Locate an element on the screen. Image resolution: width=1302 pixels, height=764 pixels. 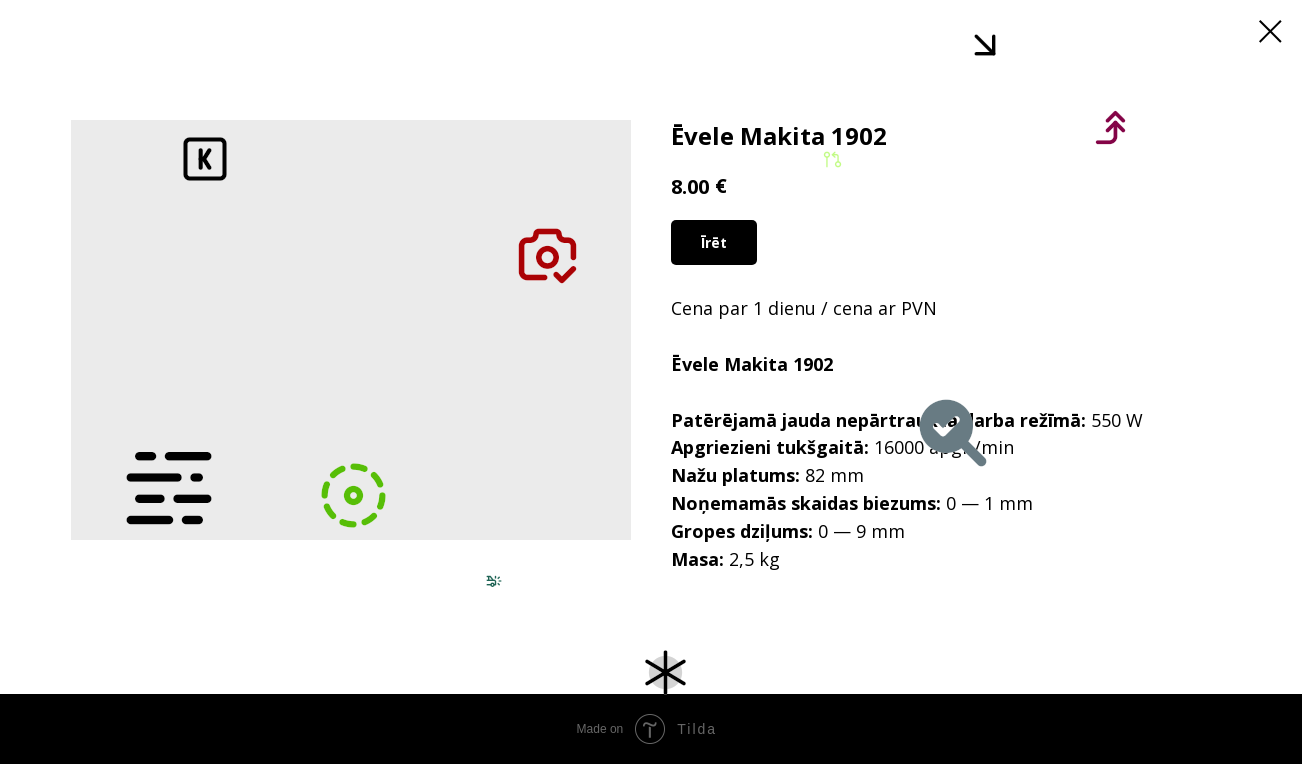
search completed successfully is located at coordinates (953, 433).